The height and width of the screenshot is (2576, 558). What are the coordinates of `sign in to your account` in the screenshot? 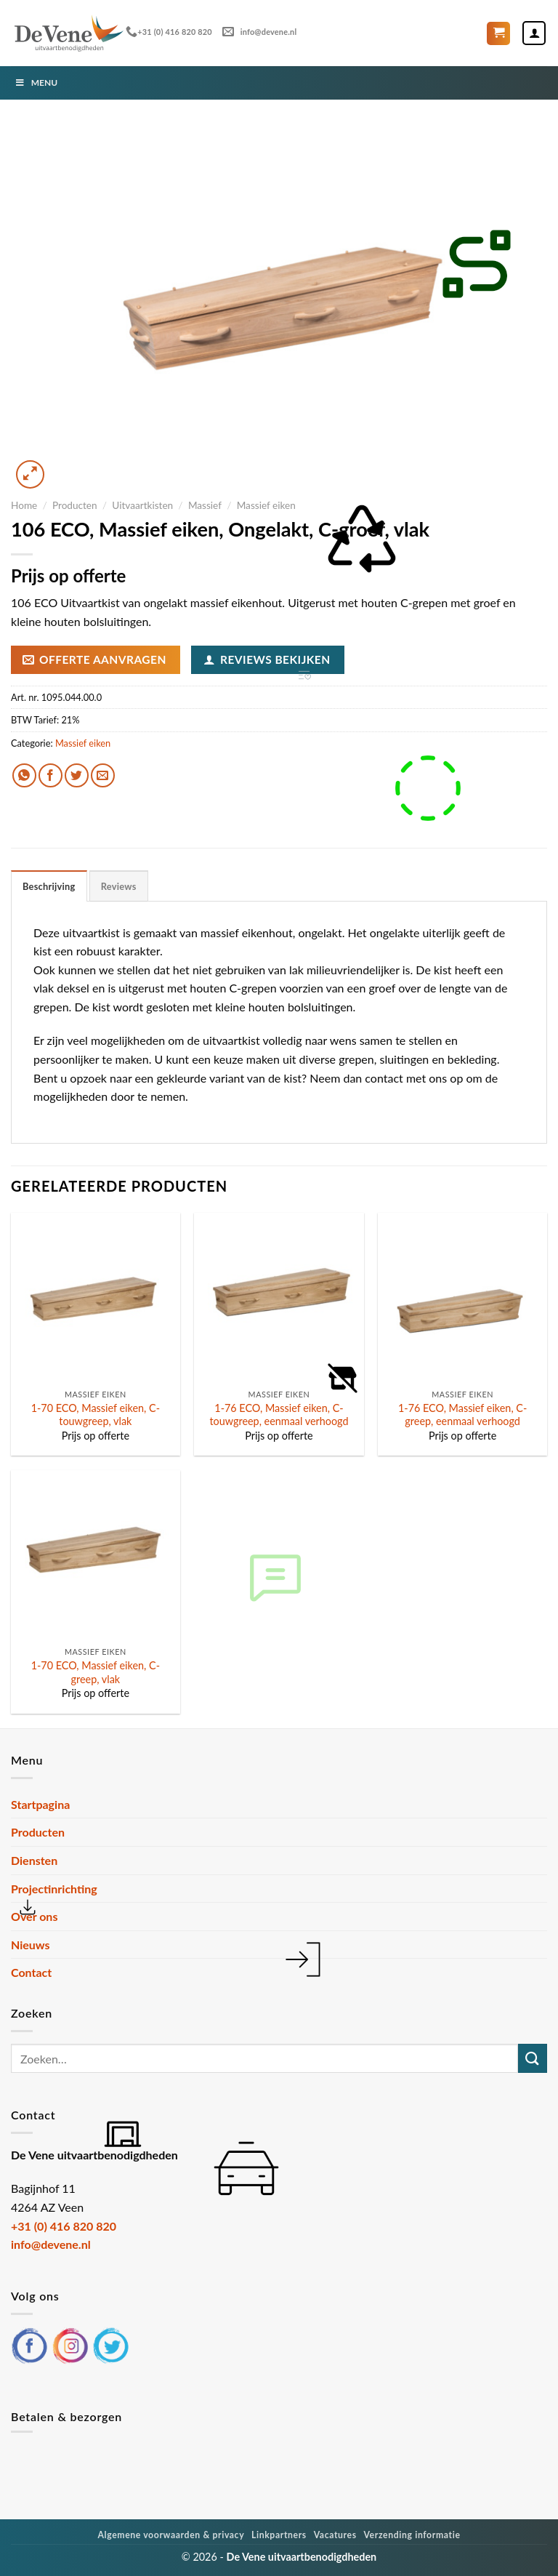 It's located at (306, 1959).